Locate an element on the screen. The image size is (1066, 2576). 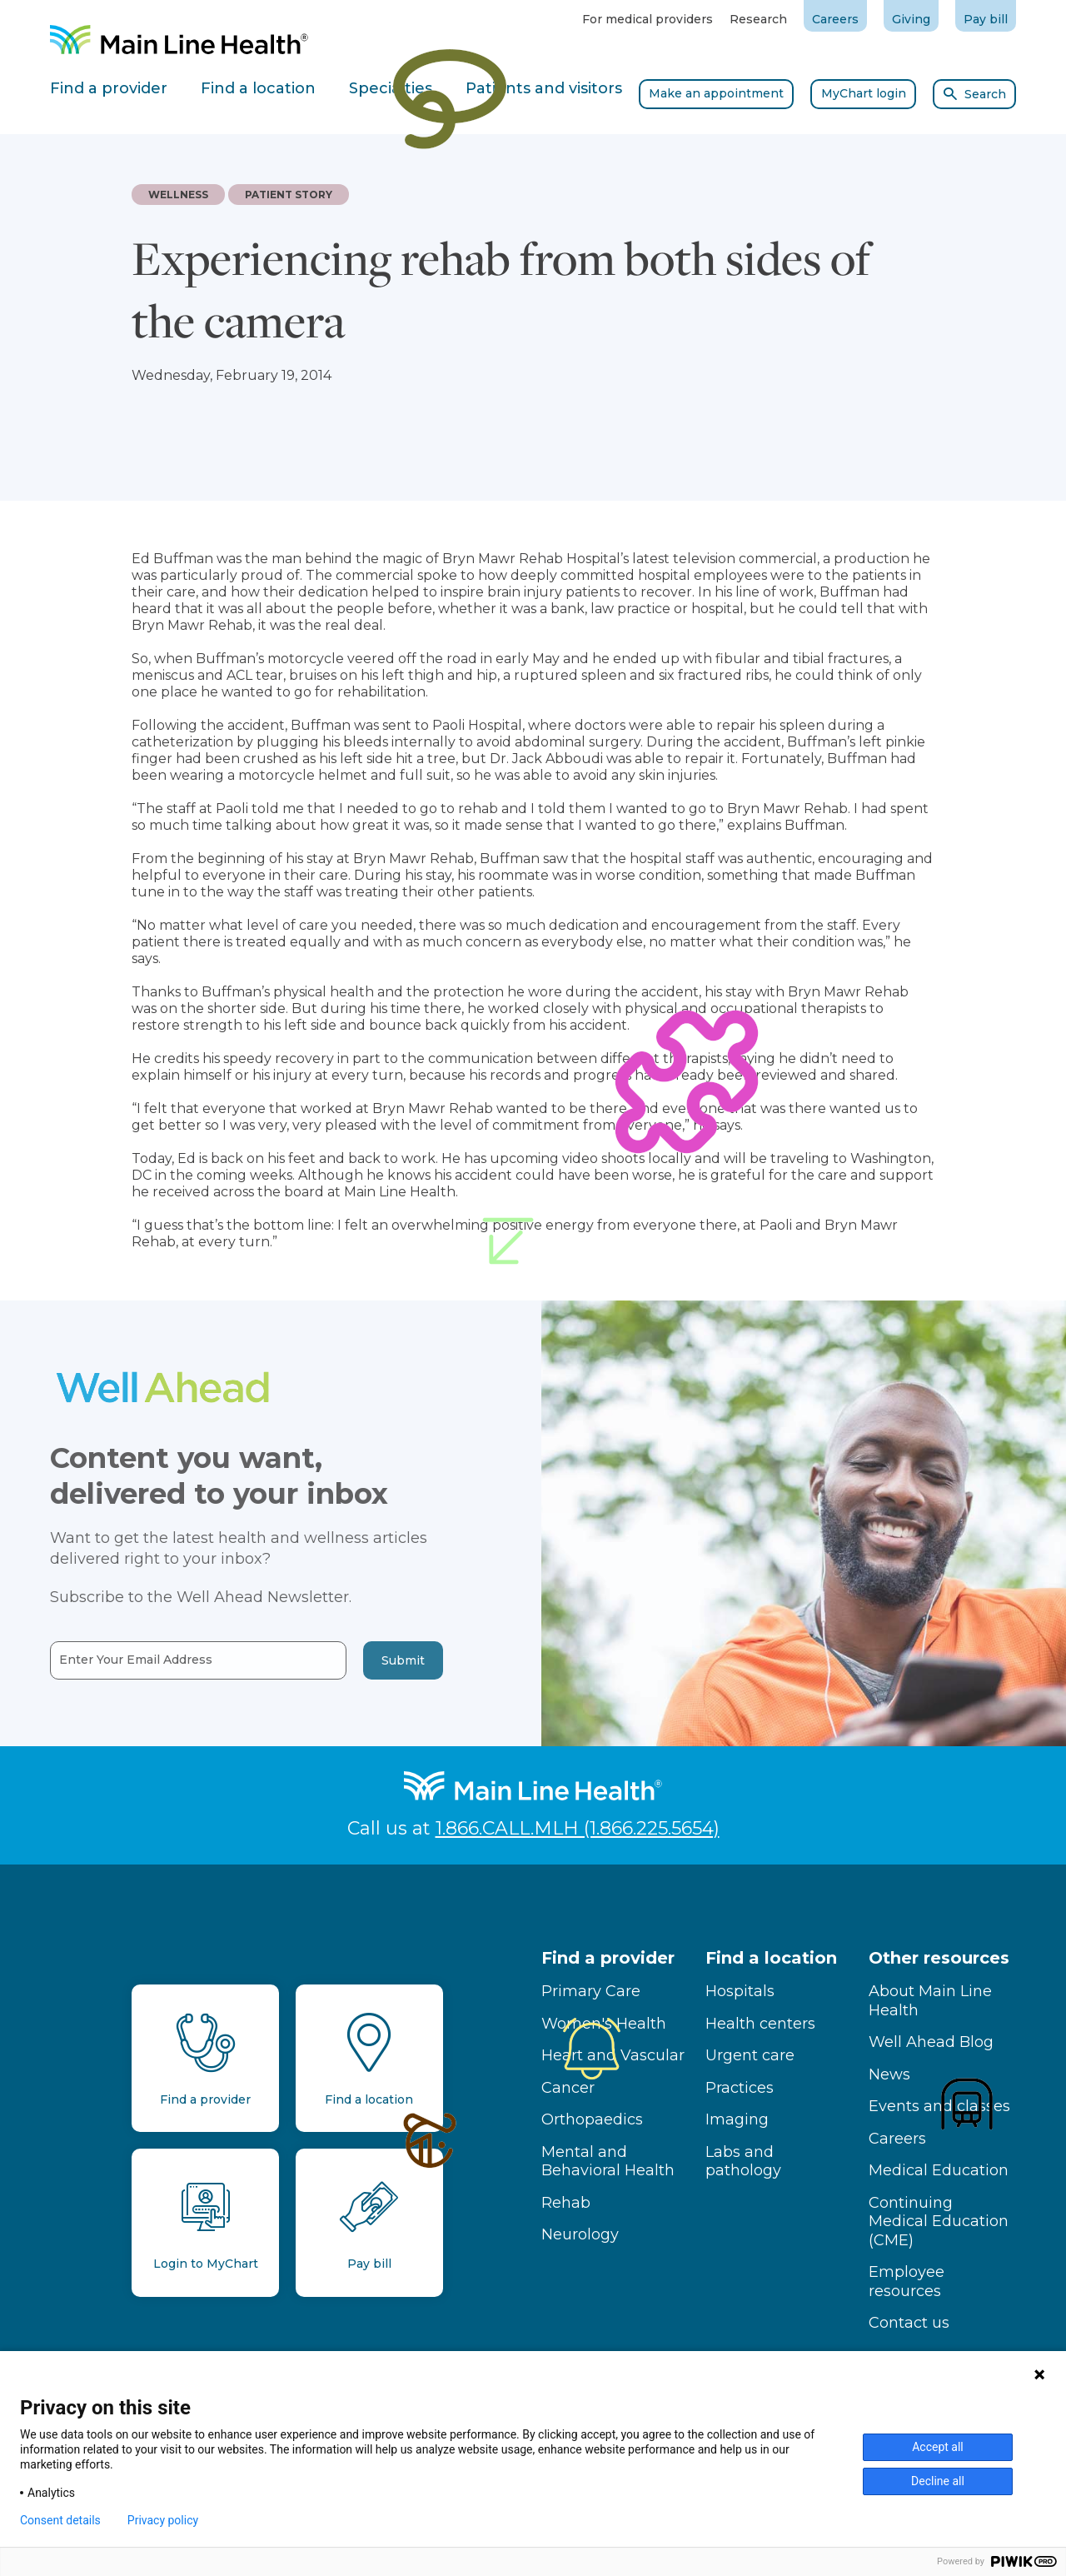
indicates new notifications or alerts is located at coordinates (591, 2049).